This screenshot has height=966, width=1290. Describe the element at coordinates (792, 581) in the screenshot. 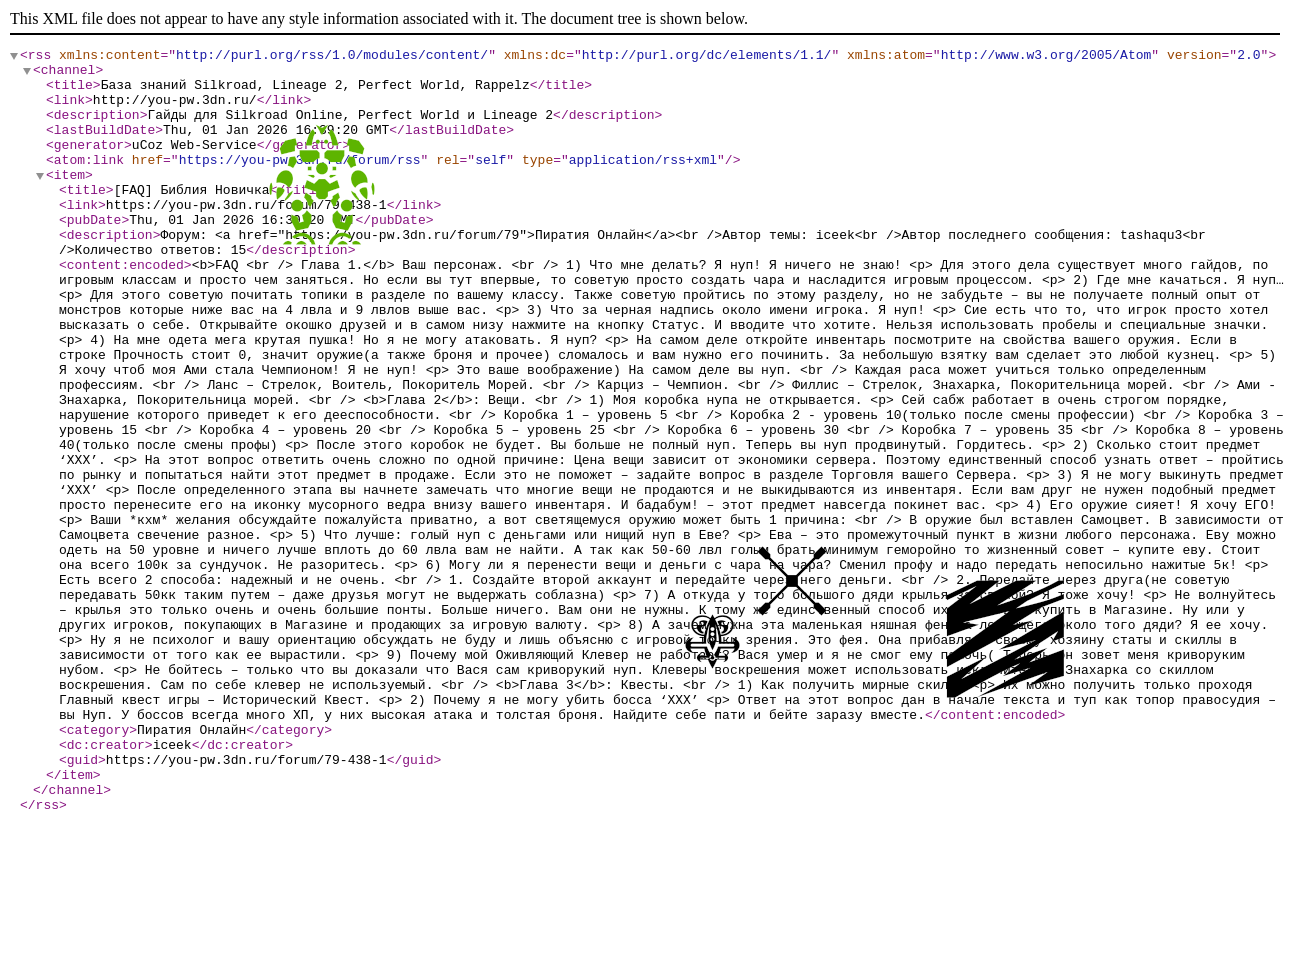

I see `access vehicle maintenance tools` at that location.